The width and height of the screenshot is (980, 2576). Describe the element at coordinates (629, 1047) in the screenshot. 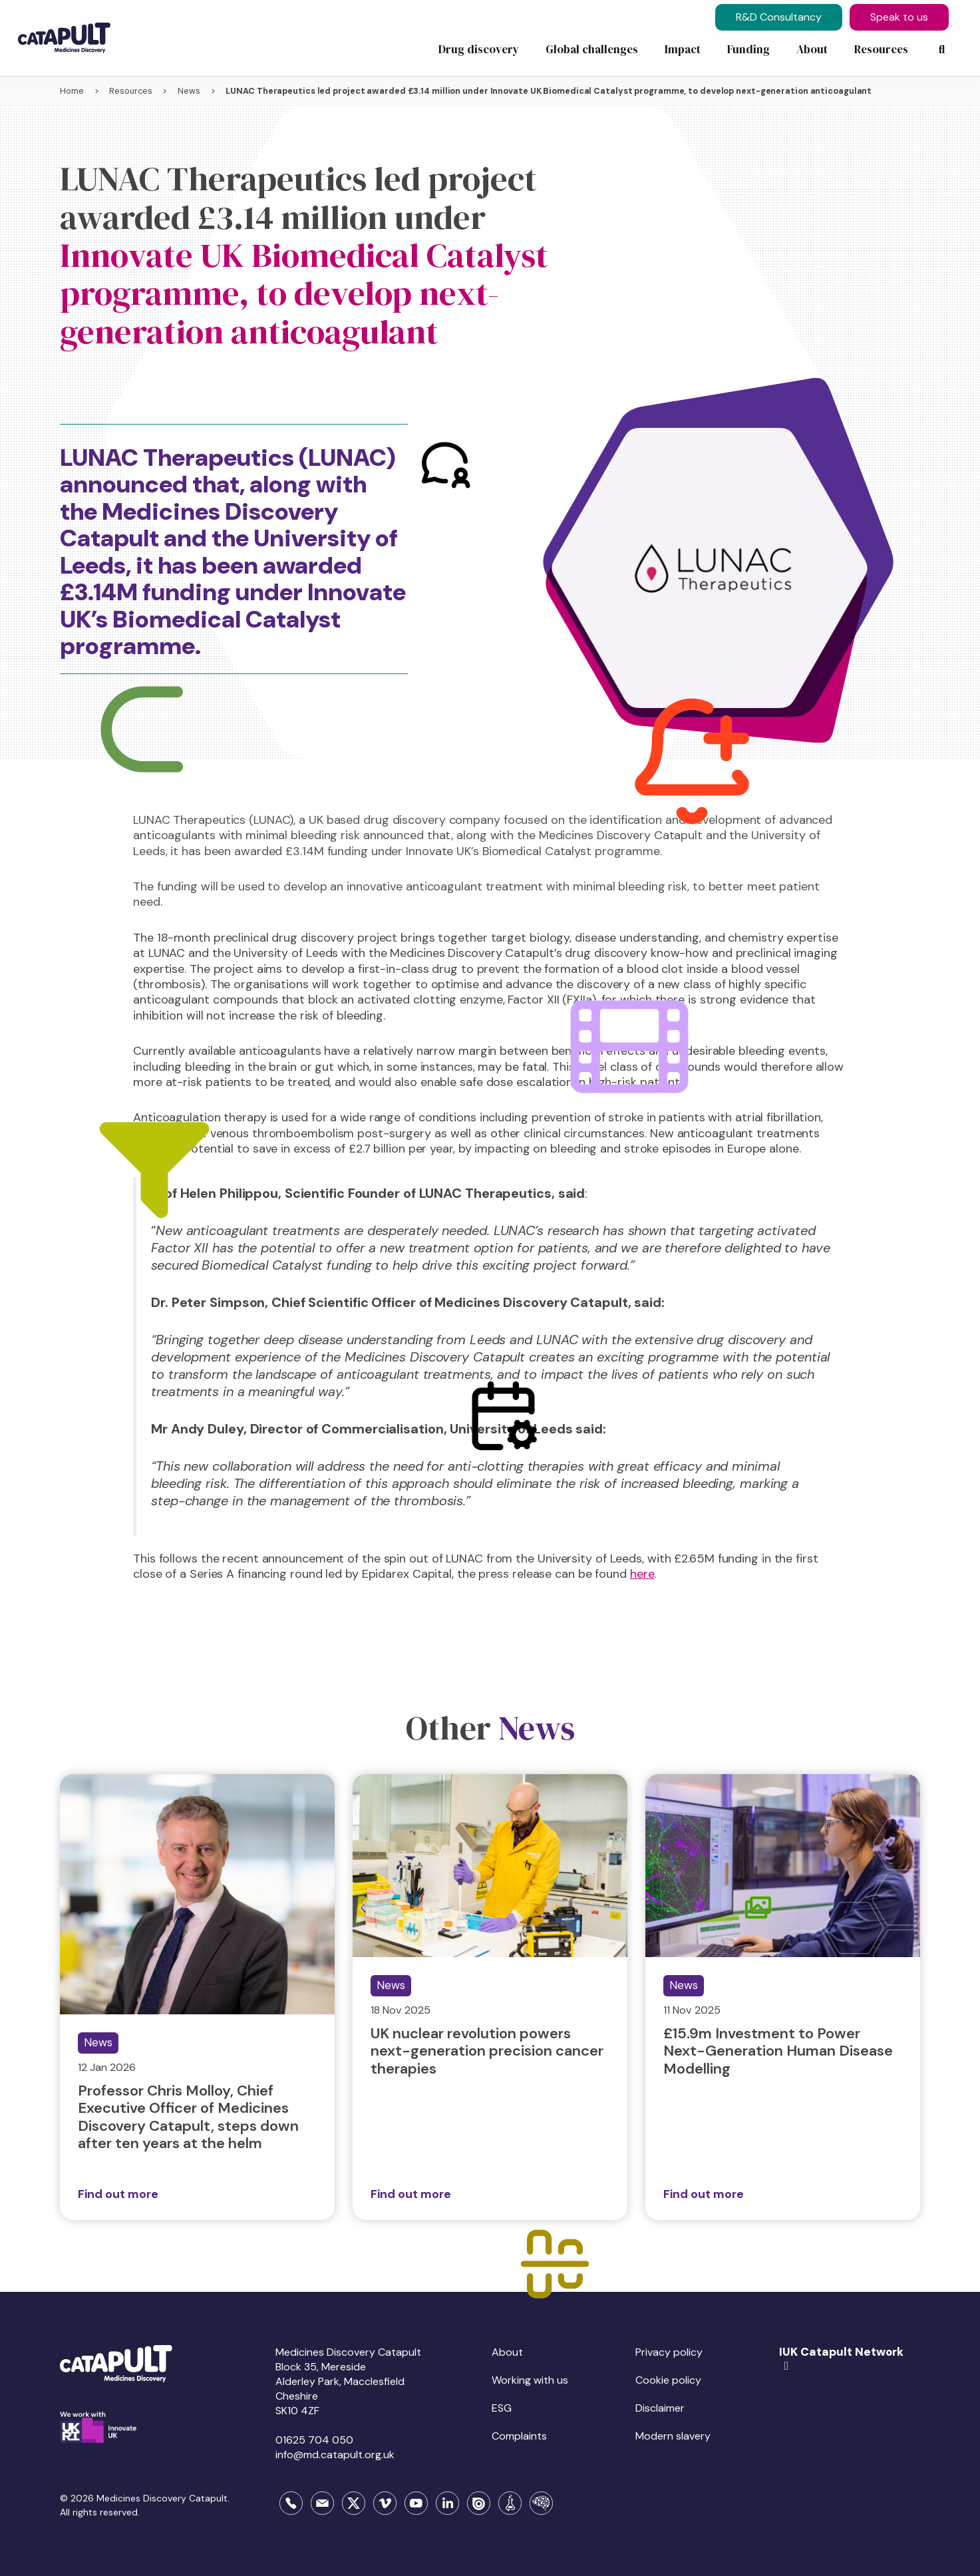

I see `access video or film content` at that location.